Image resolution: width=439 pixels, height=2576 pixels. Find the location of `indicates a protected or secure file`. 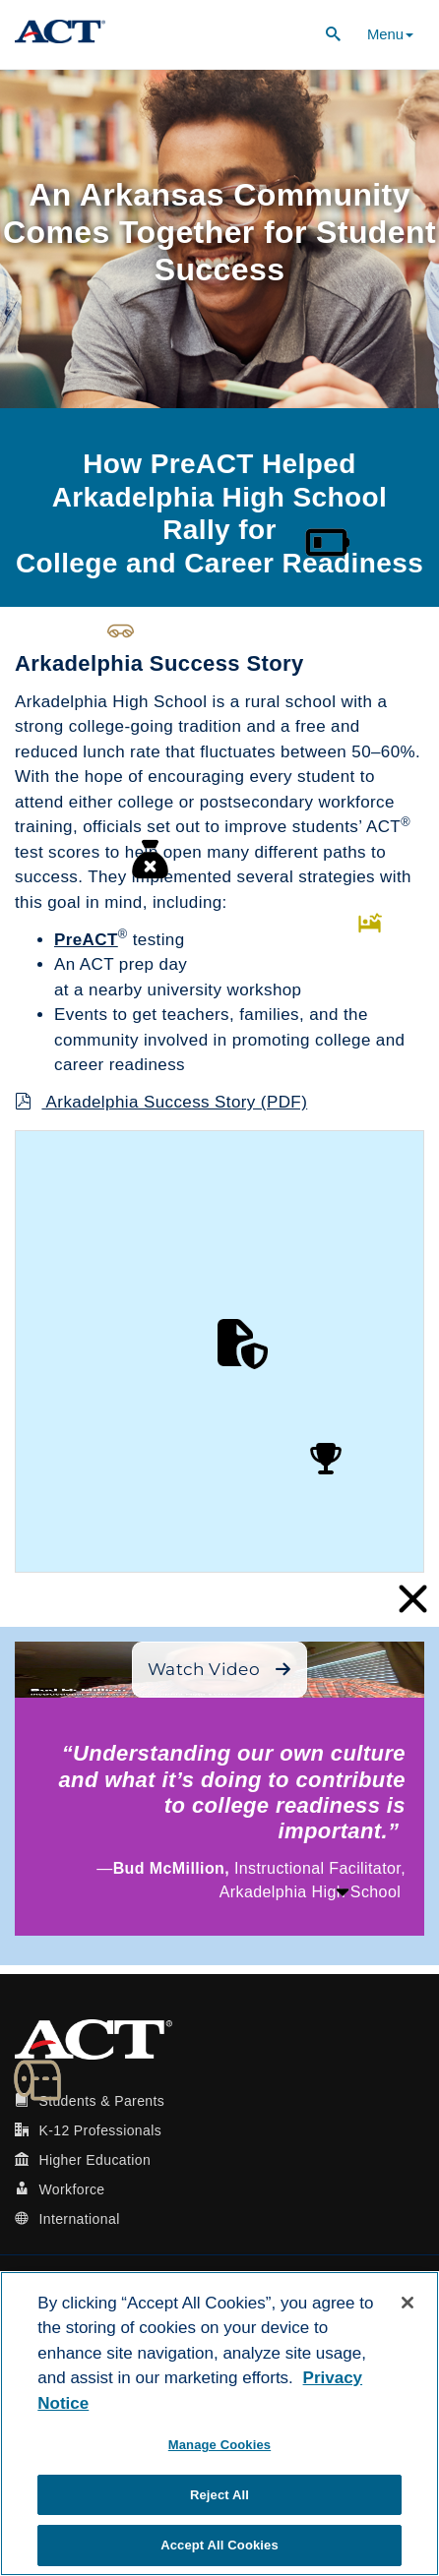

indicates a protected or secure file is located at coordinates (241, 1343).